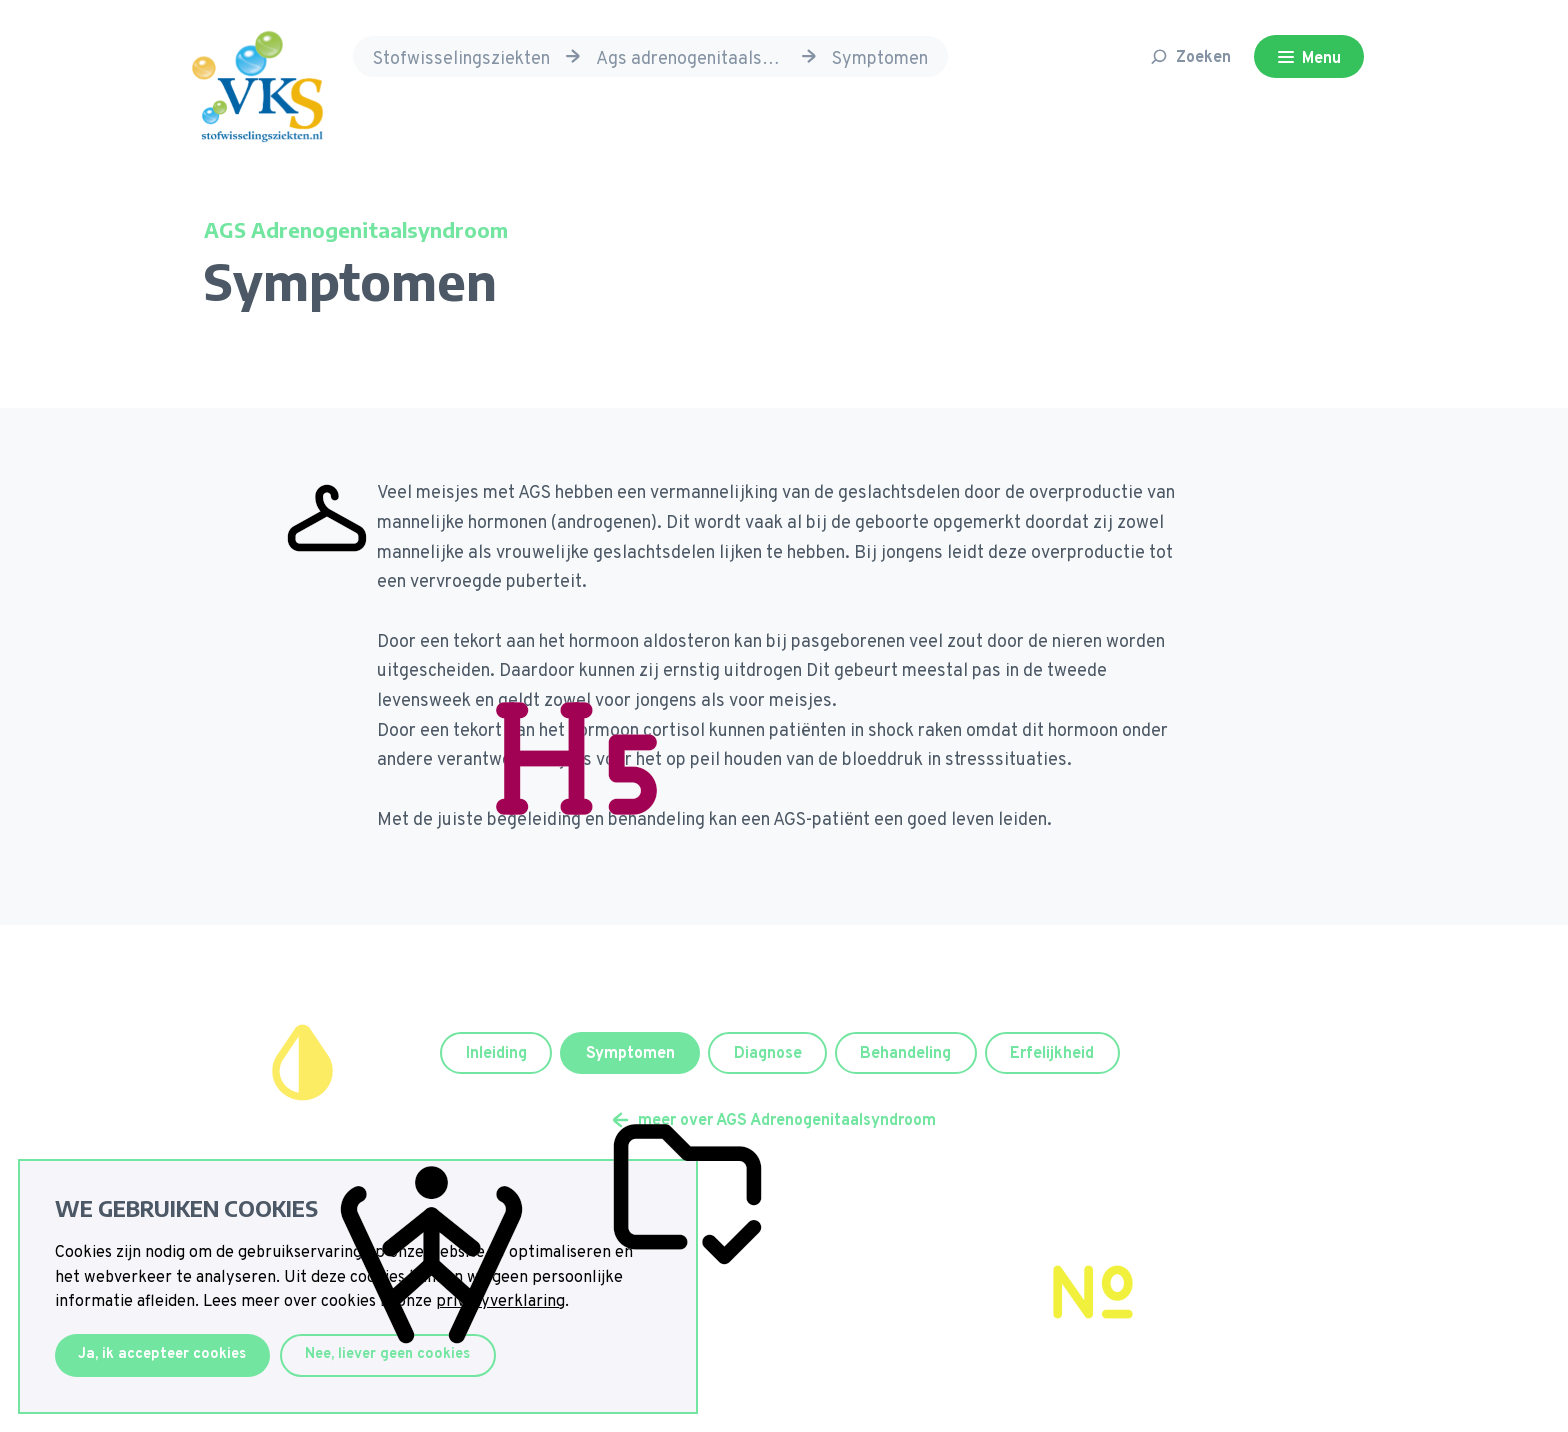 The height and width of the screenshot is (1432, 1568). Describe the element at coordinates (431, 1256) in the screenshot. I see `access ski jumping sports content` at that location.